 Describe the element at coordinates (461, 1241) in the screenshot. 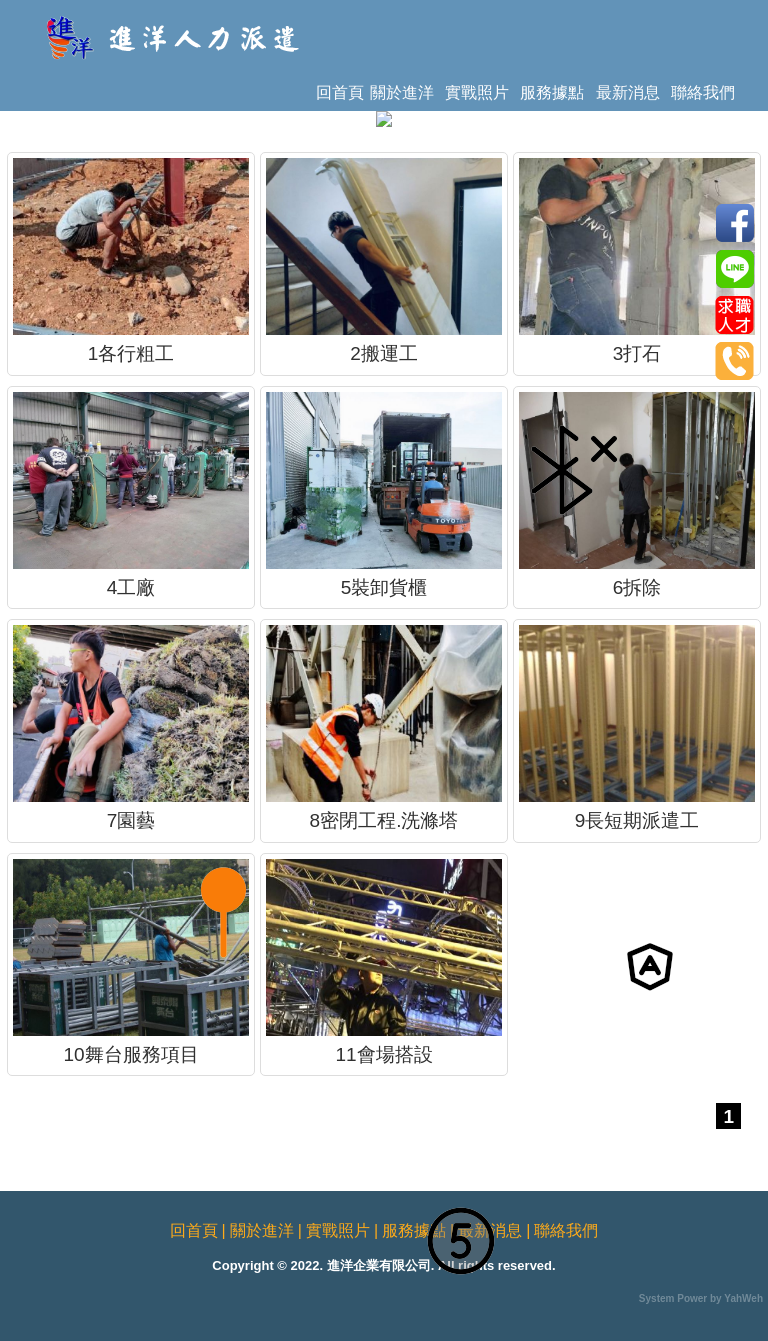

I see `indicates step five in a multi-step process` at that location.